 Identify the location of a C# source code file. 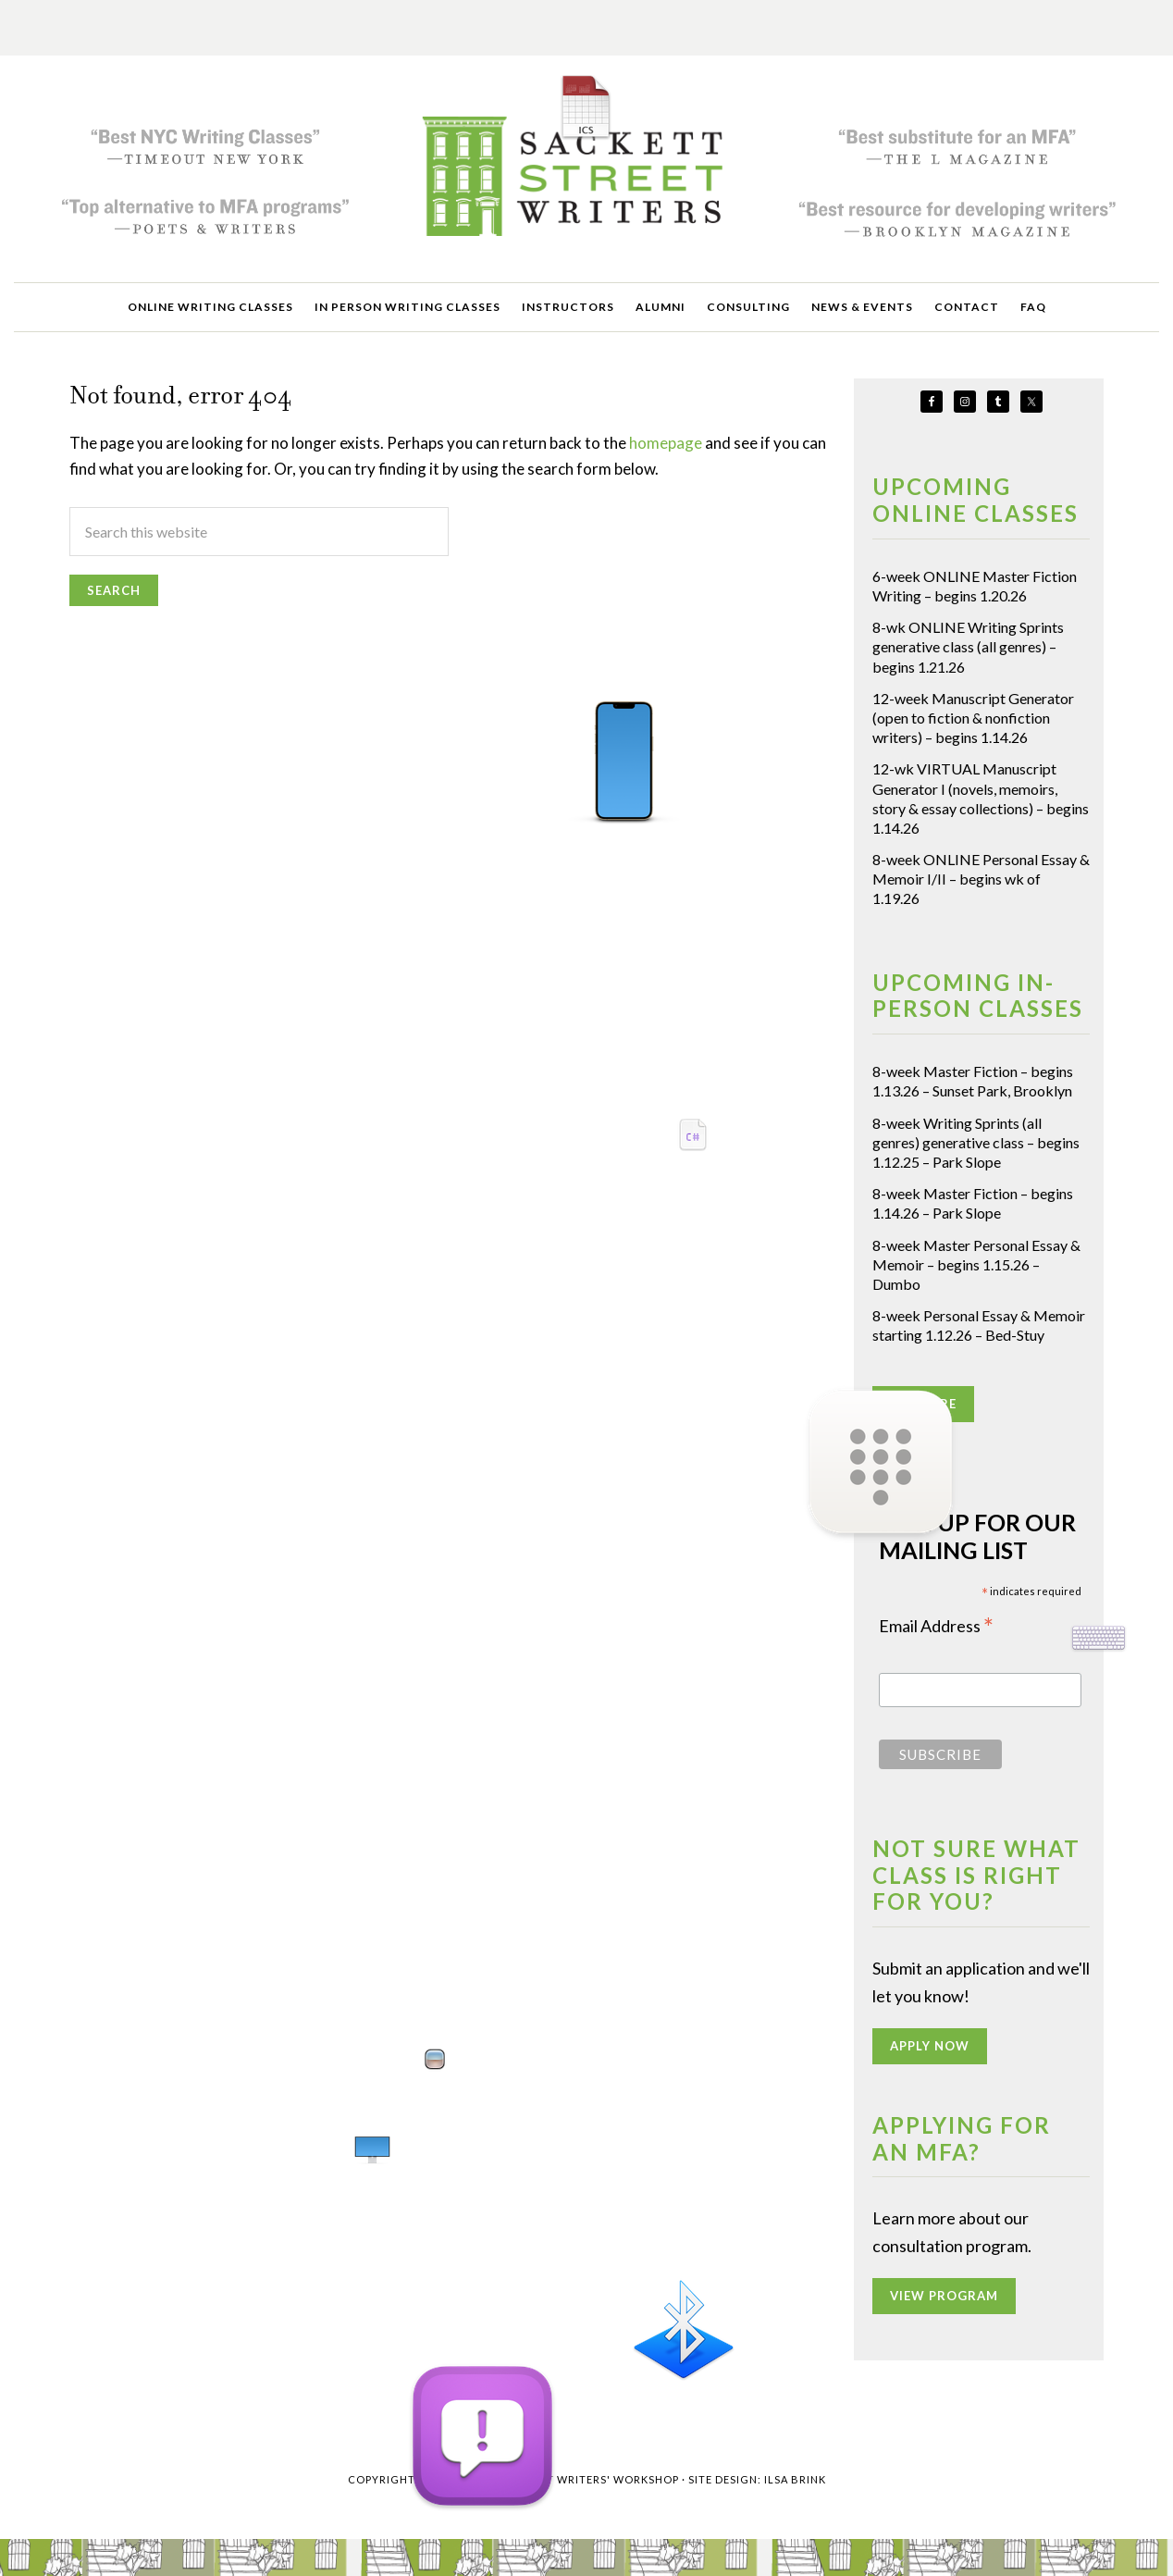
(693, 1134).